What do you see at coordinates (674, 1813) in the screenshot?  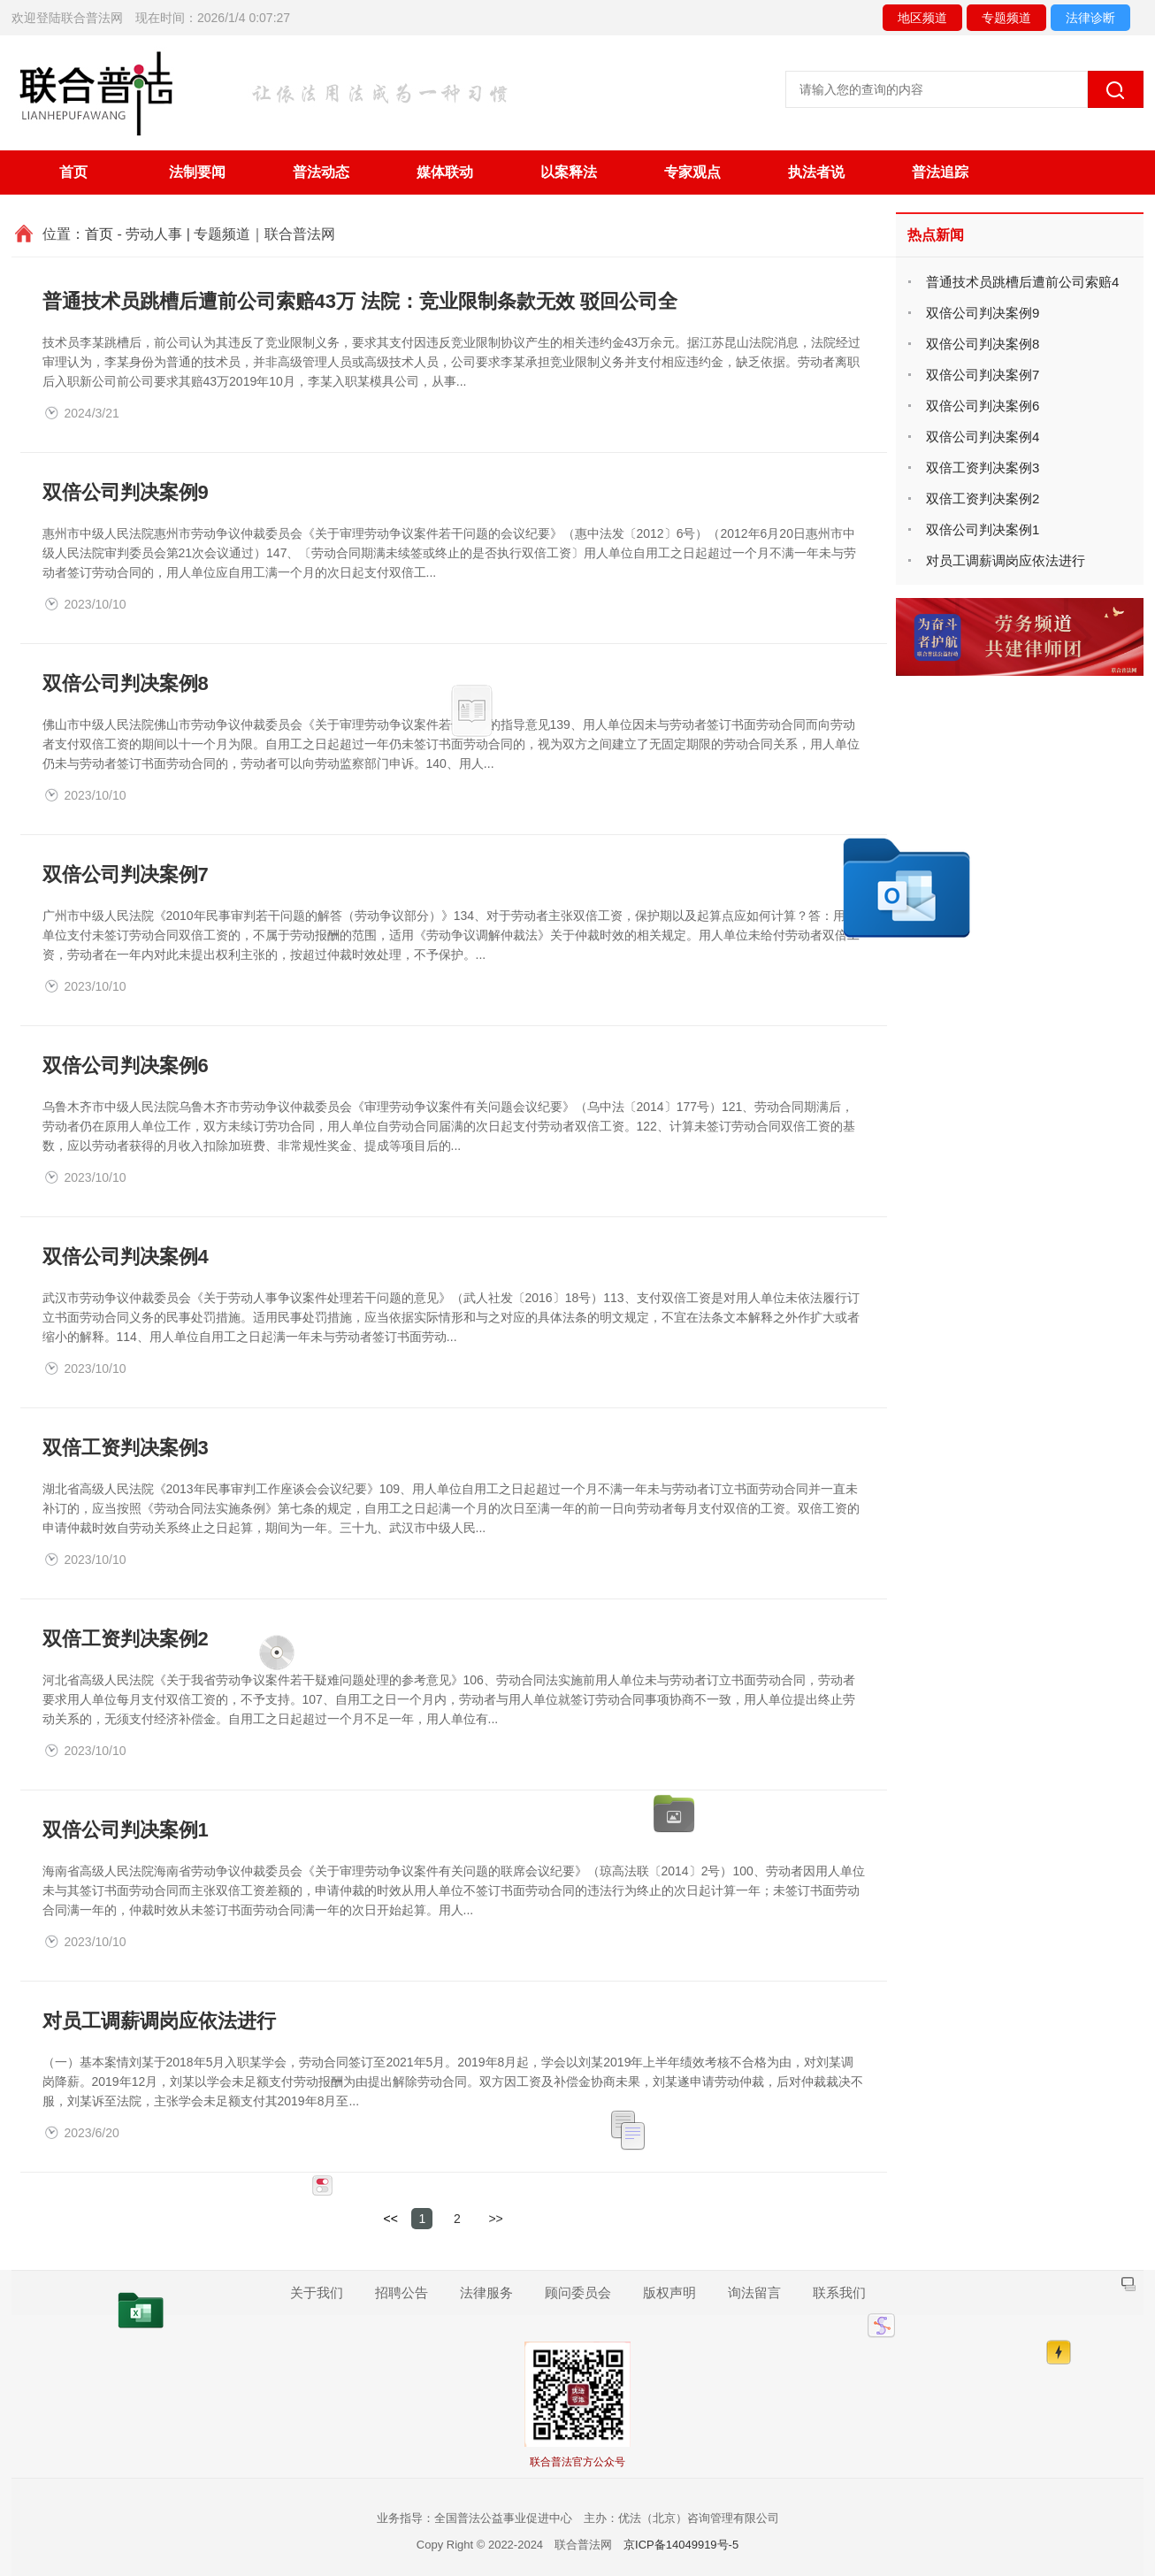 I see `open pictures folder` at bounding box center [674, 1813].